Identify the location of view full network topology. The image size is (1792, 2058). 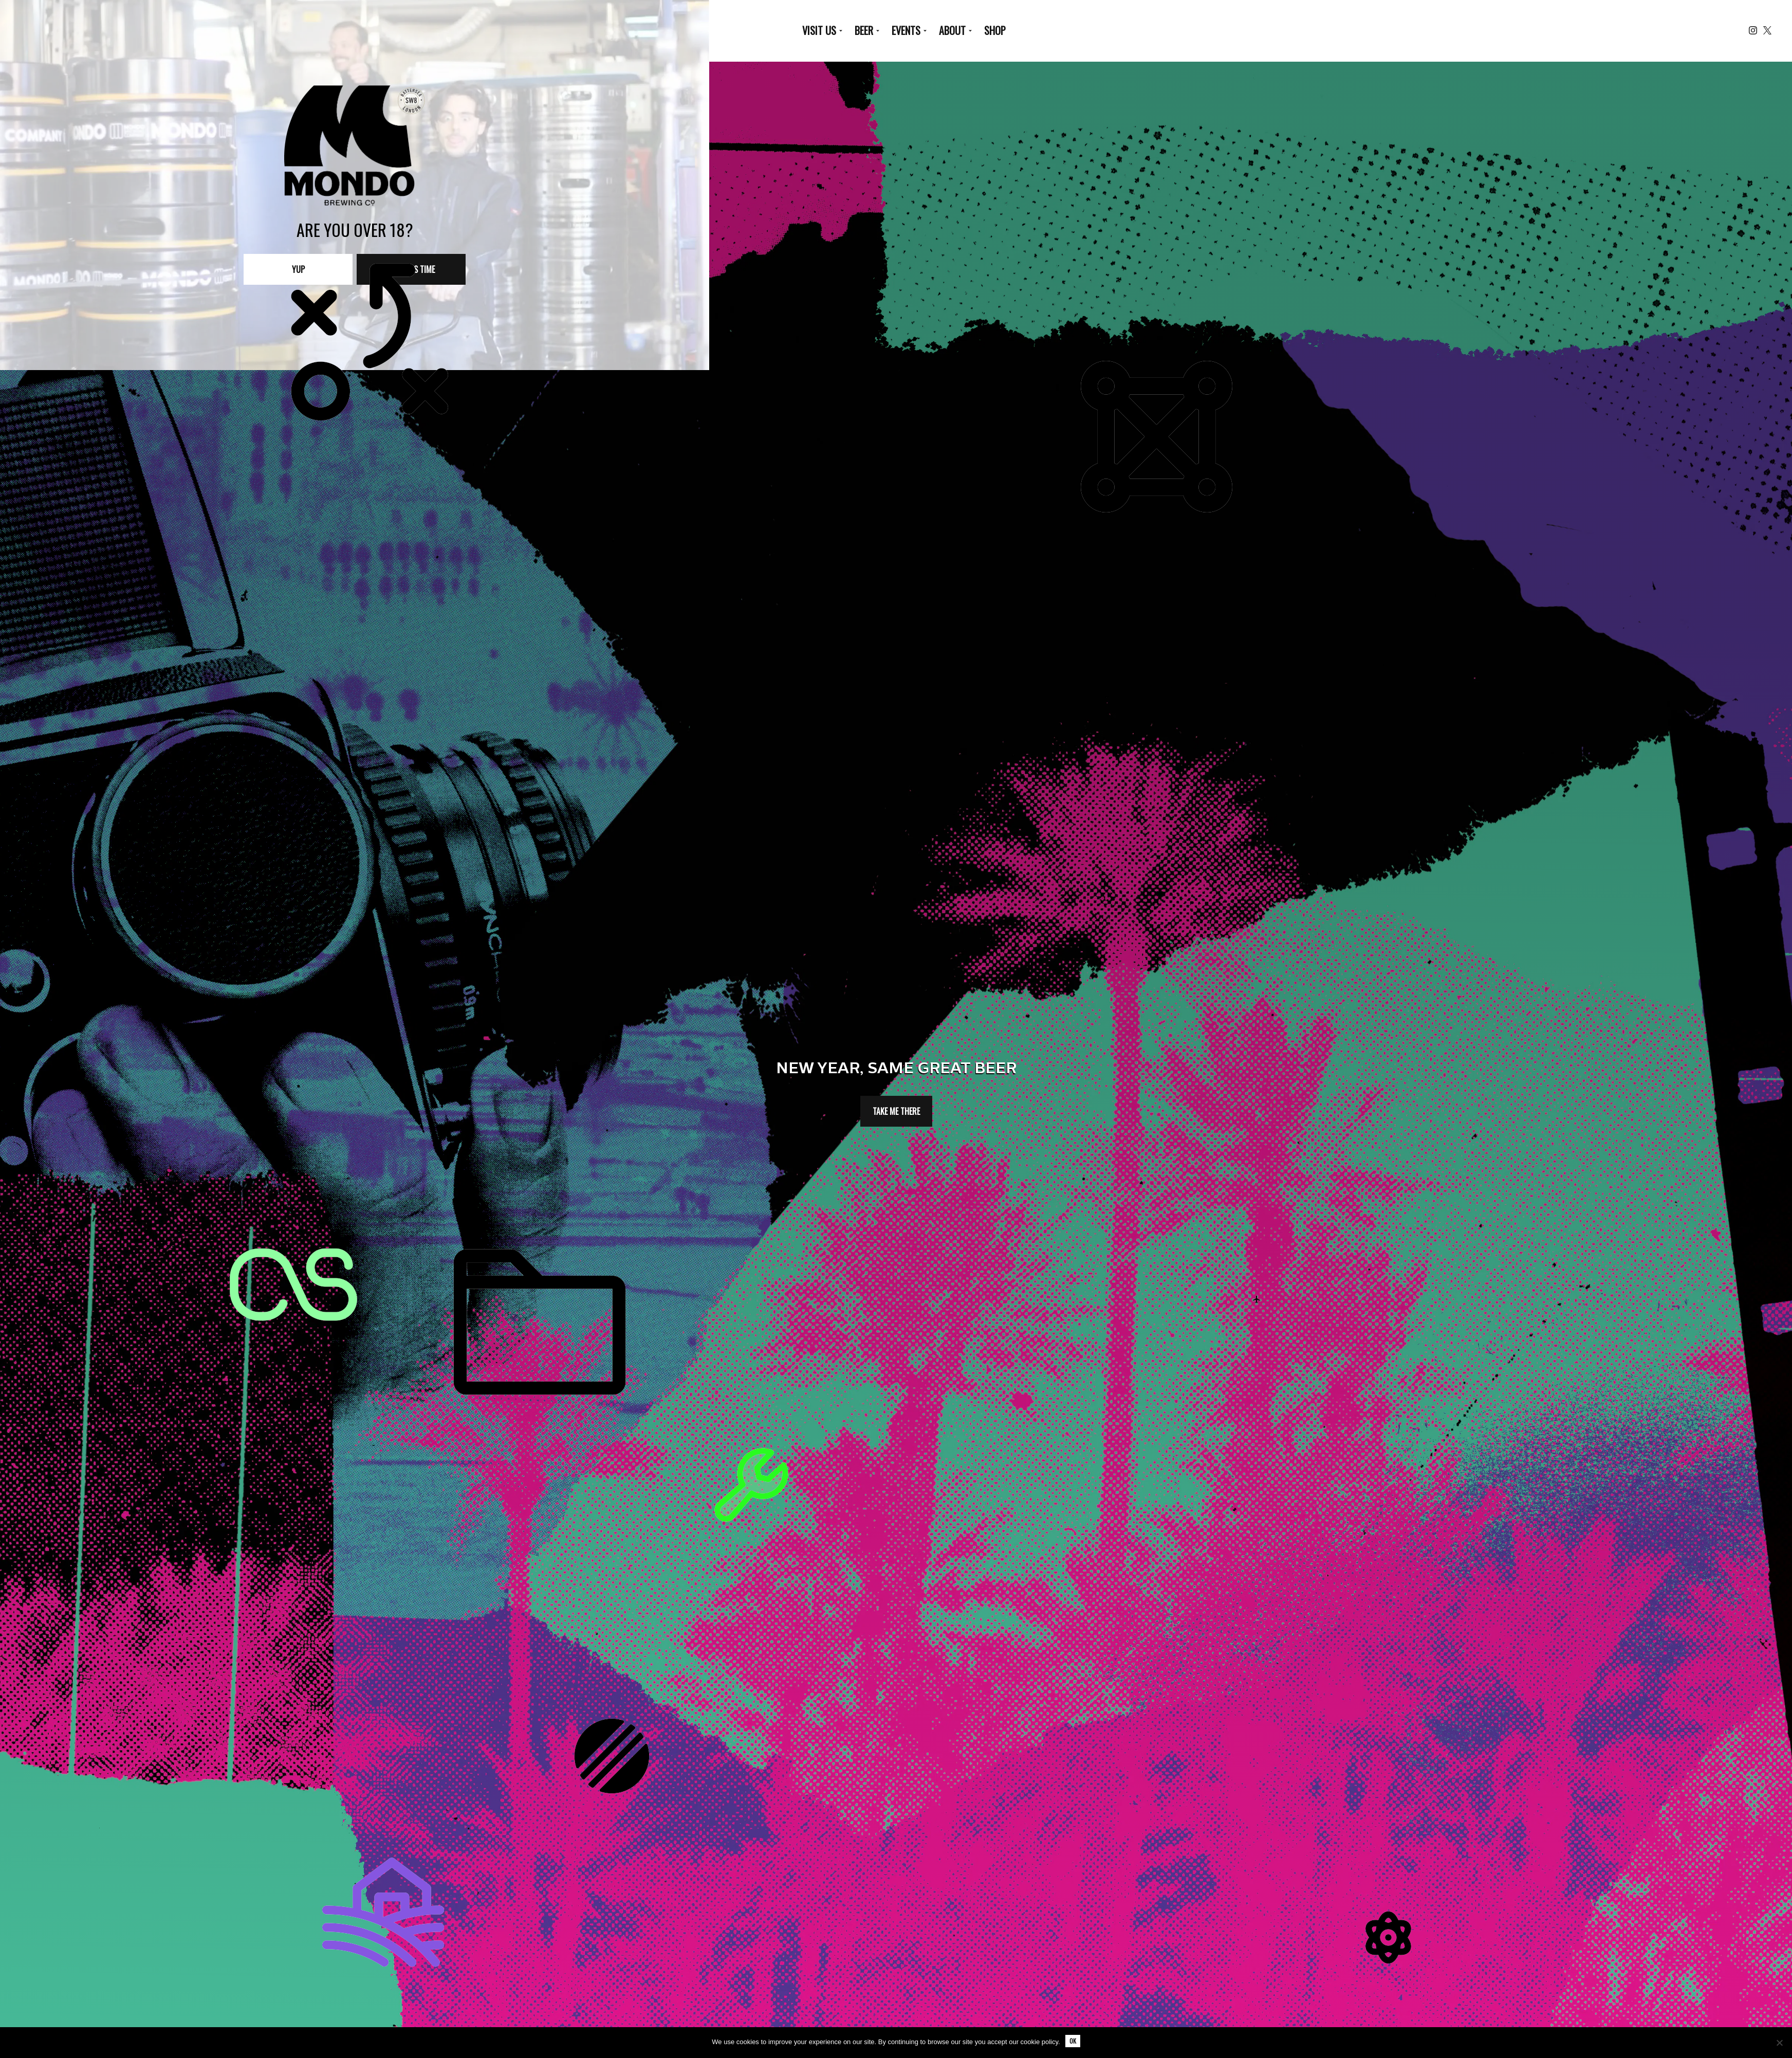
(1156, 436).